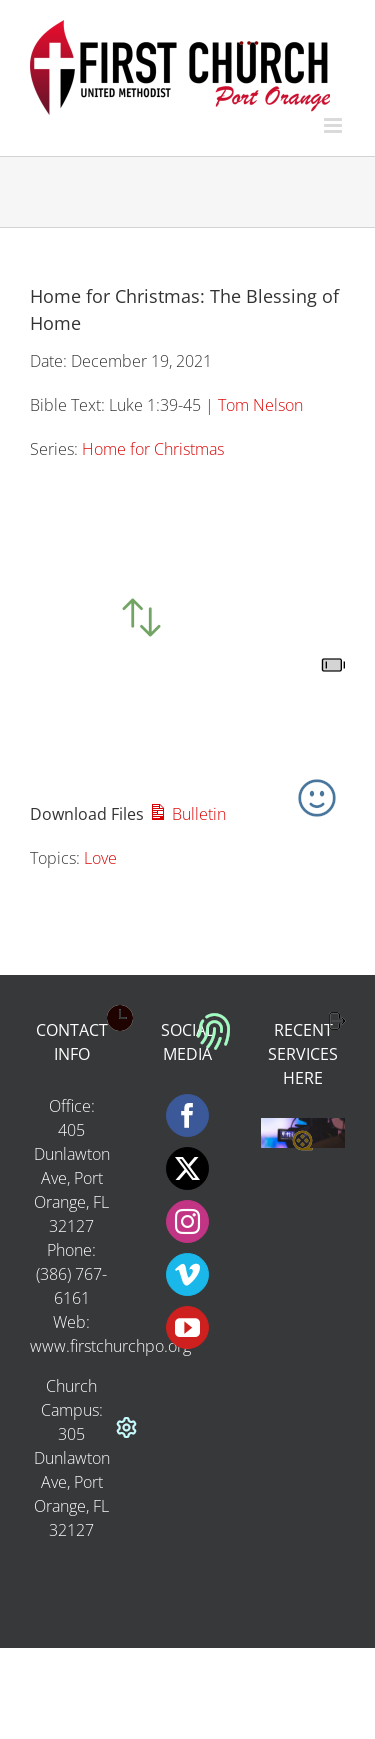  What do you see at coordinates (141, 617) in the screenshot?
I see `sort items in ascending or descending order` at bounding box center [141, 617].